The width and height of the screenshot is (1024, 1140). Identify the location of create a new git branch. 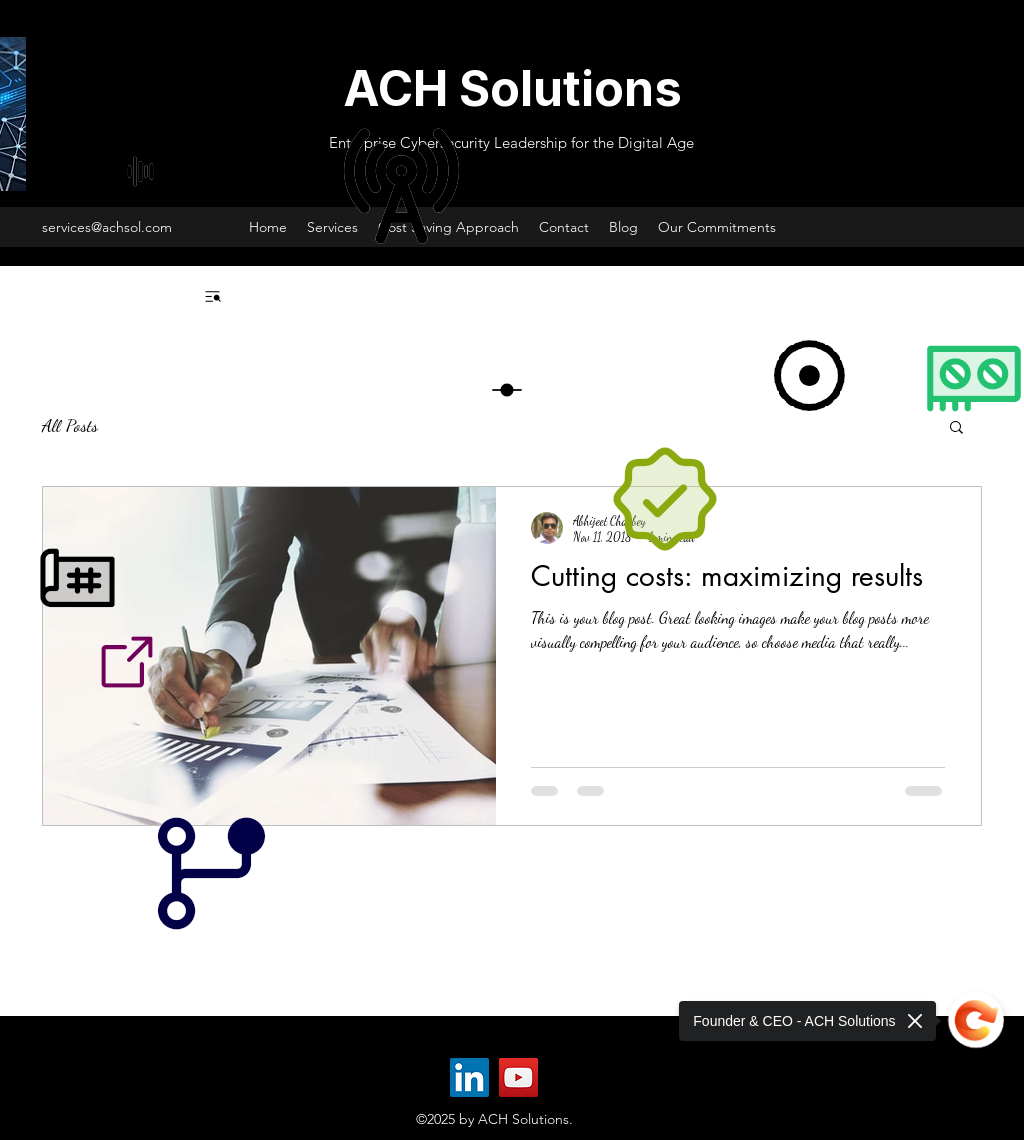
(204, 873).